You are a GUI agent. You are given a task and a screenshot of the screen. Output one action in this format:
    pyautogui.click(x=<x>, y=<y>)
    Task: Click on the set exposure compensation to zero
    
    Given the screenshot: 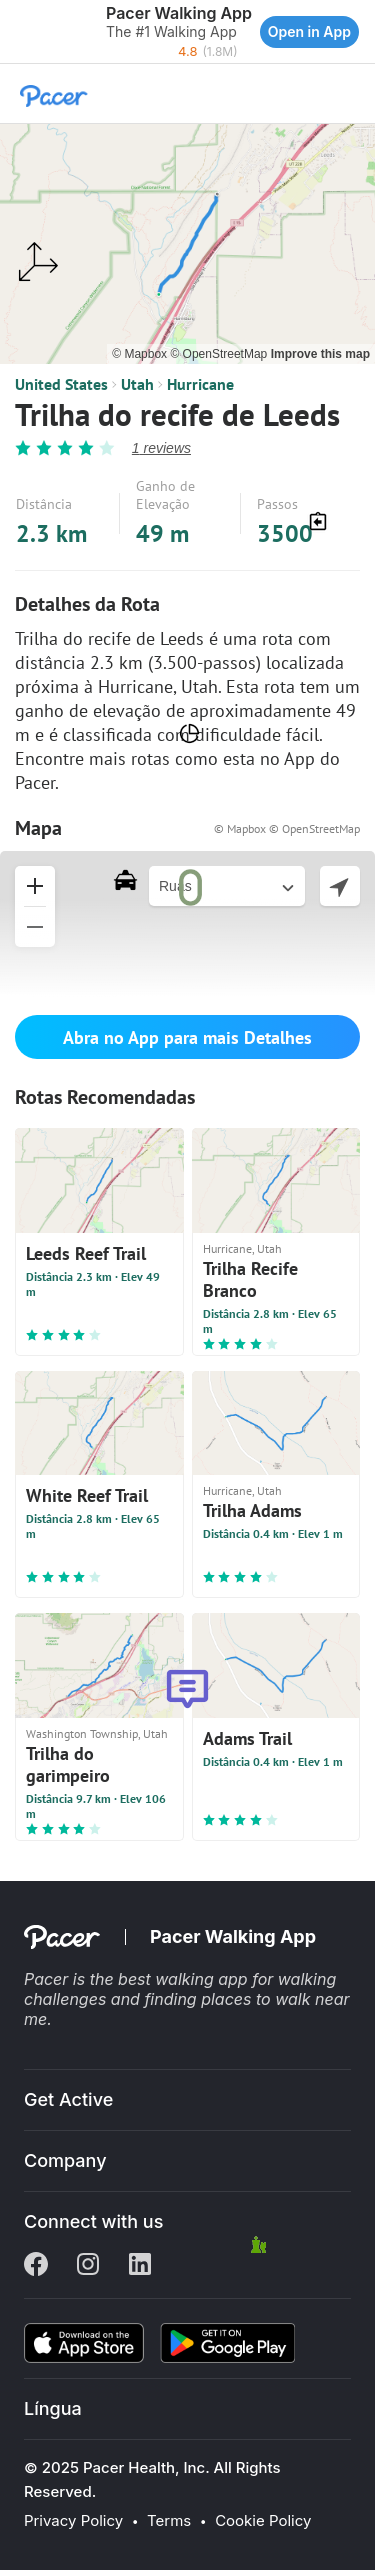 What is the action you would take?
    pyautogui.click(x=190, y=887)
    